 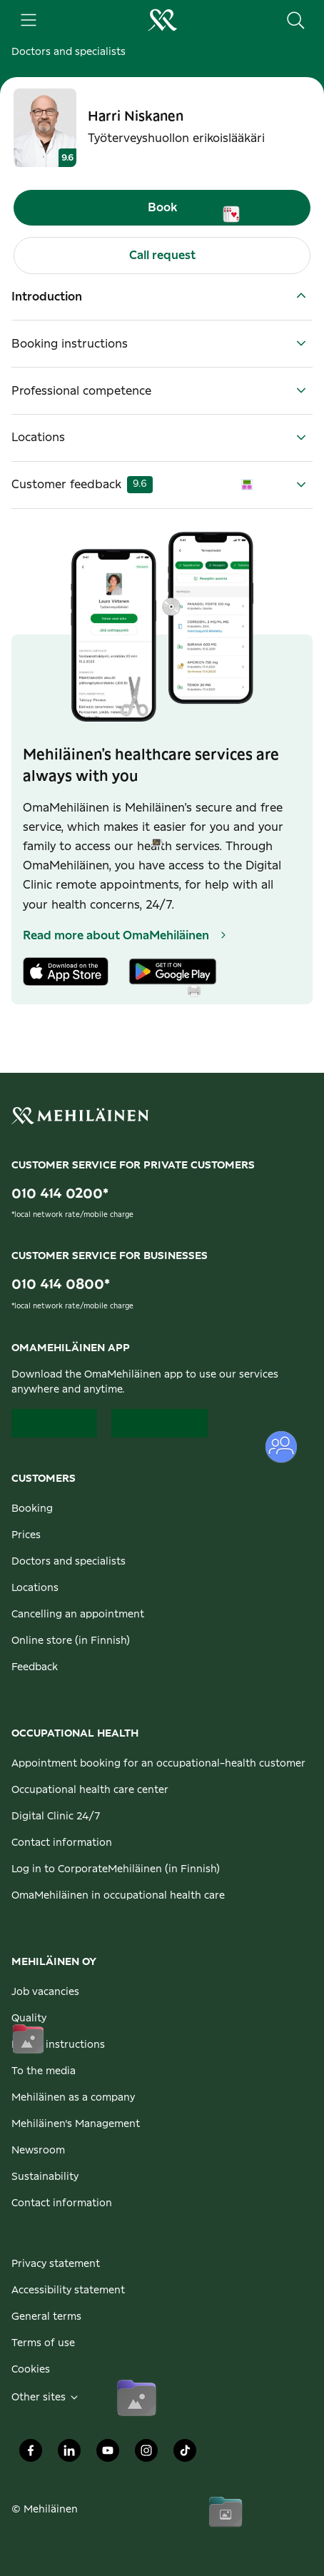 I want to click on cut selected content to clipboard, so click(x=134, y=696).